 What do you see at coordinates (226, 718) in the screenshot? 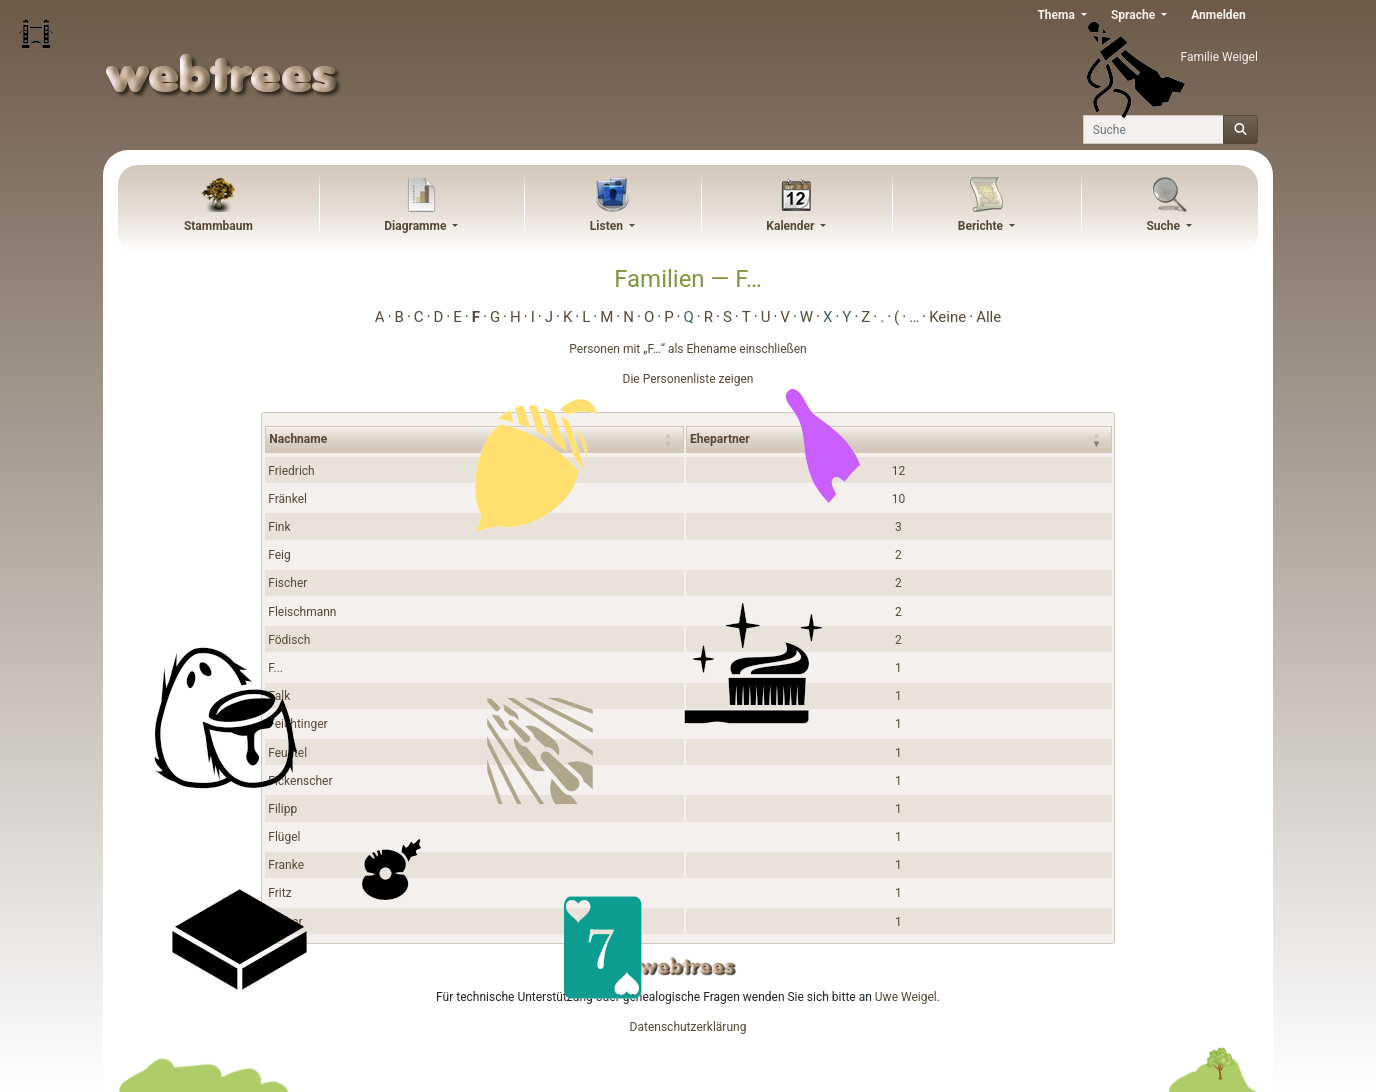
I see `tropical or beach-themed game item` at bounding box center [226, 718].